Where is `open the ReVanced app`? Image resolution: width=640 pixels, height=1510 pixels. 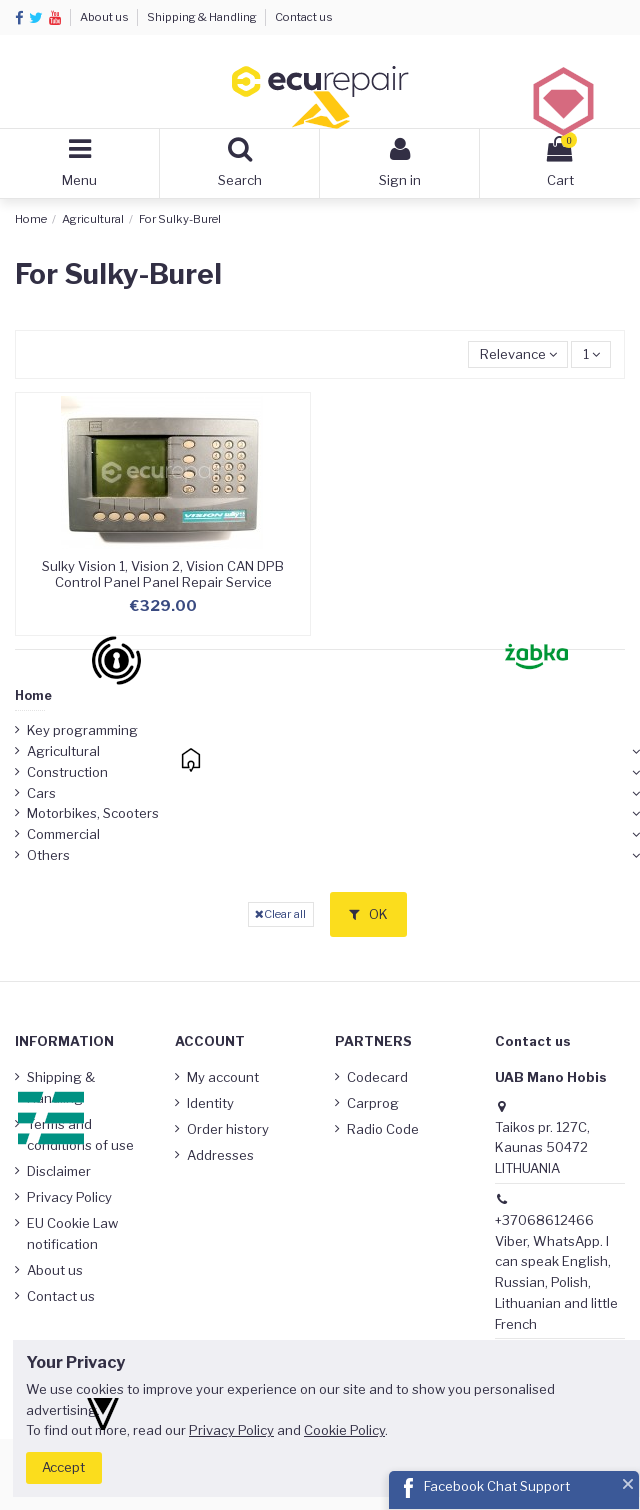 open the ReVanced app is located at coordinates (103, 1414).